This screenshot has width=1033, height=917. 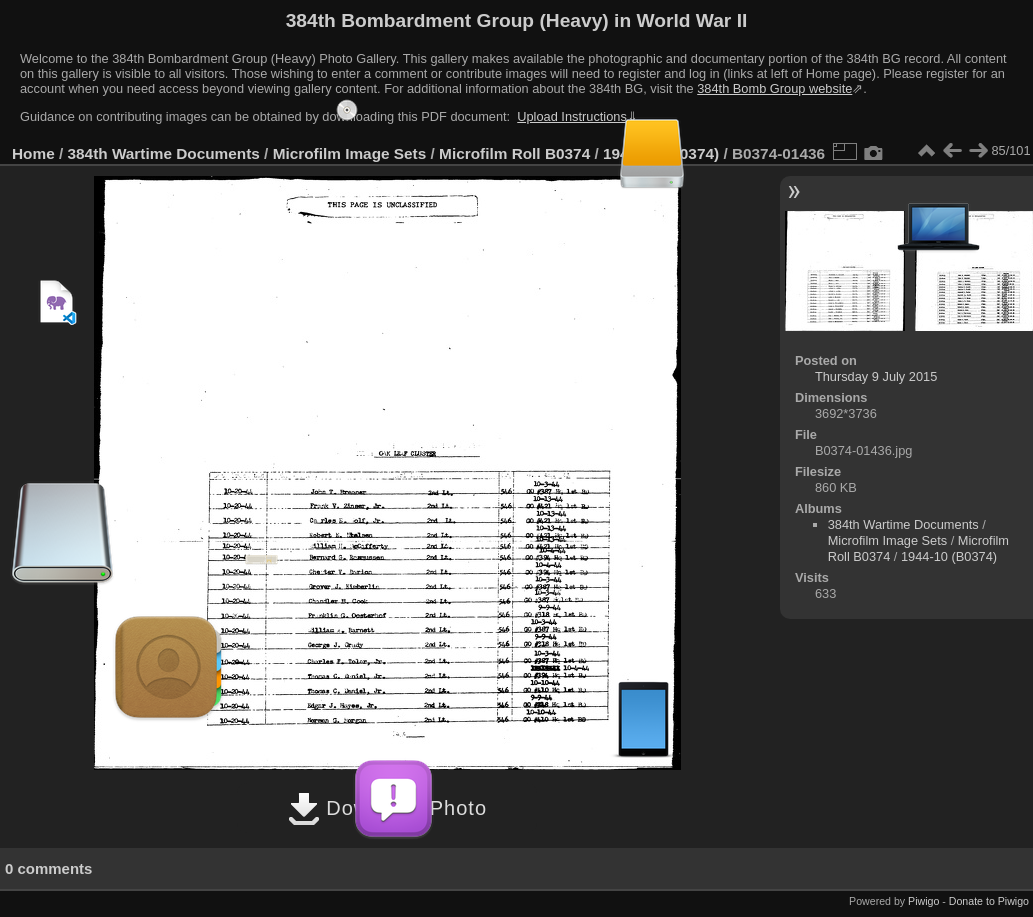 What do you see at coordinates (166, 667) in the screenshot?
I see `access contacts or address book` at bounding box center [166, 667].